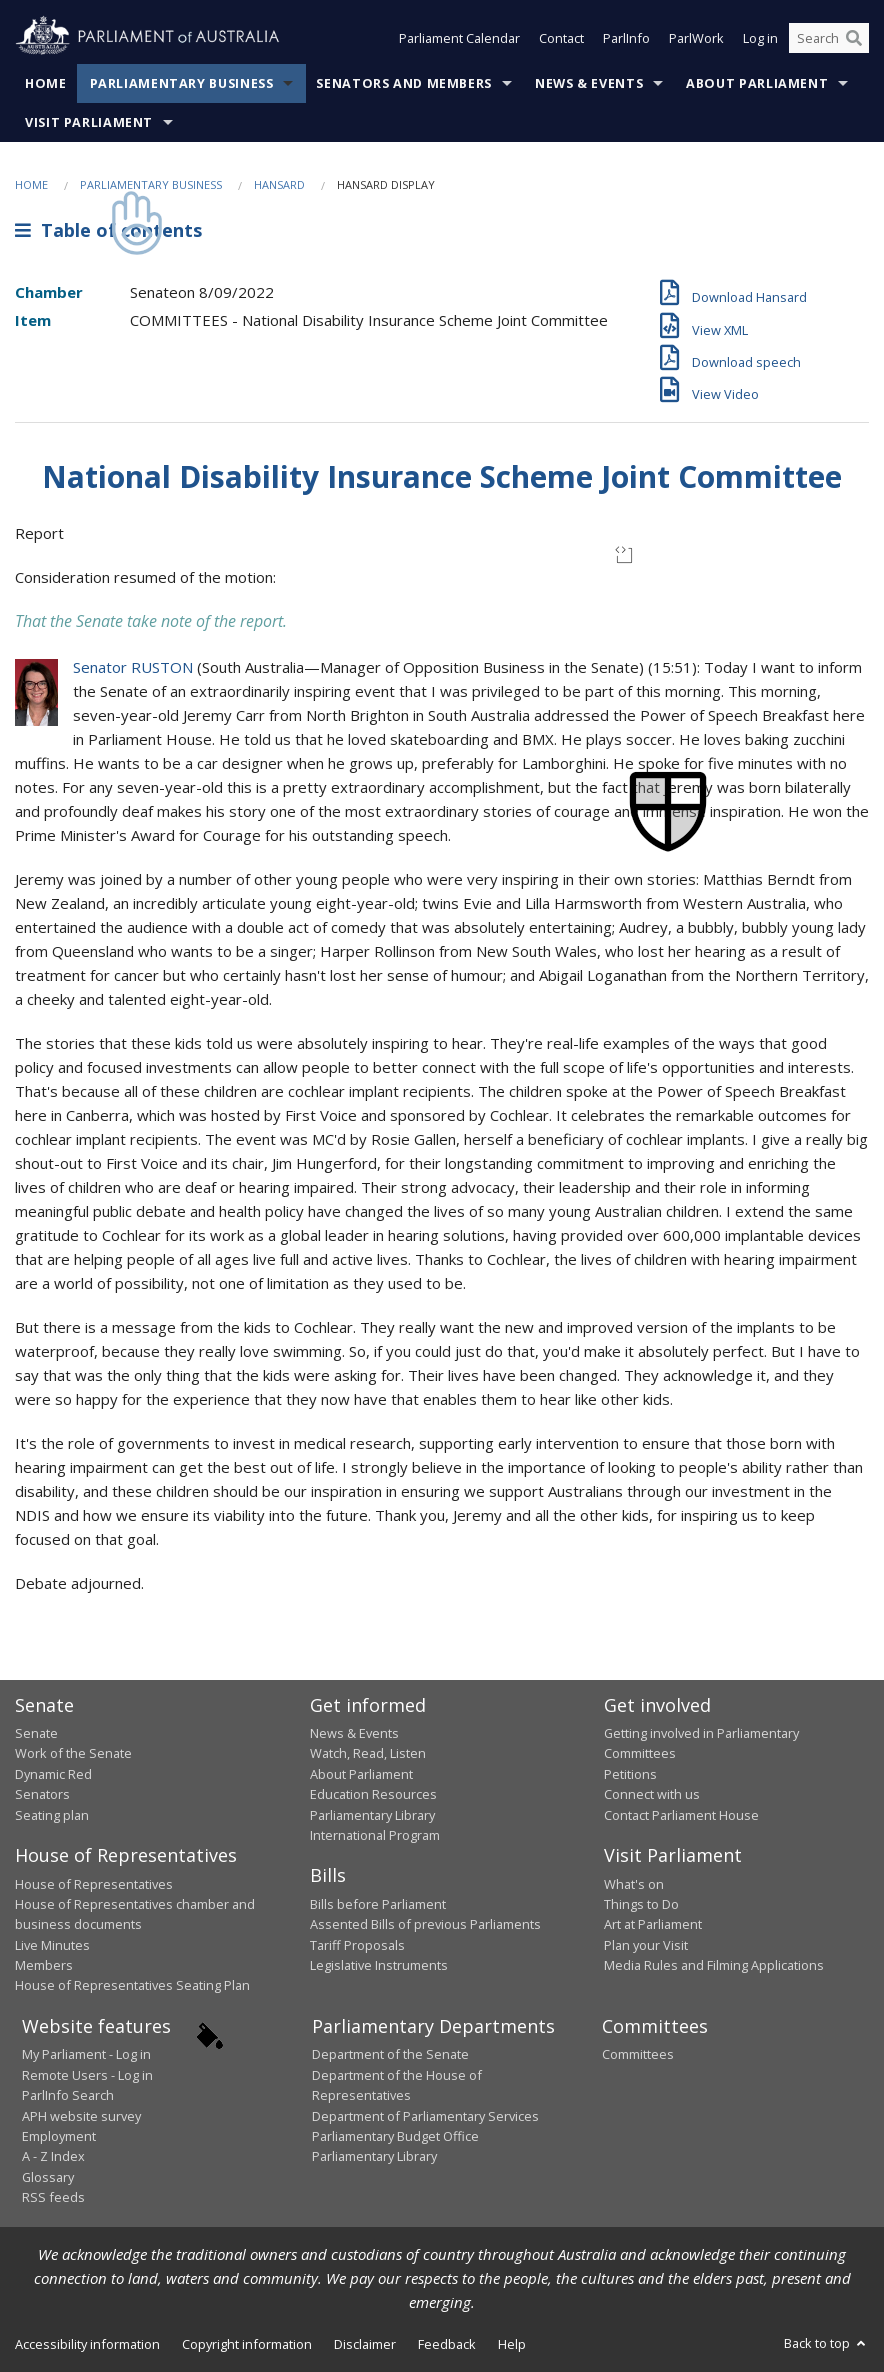 The width and height of the screenshot is (884, 2372). What do you see at coordinates (209, 2035) in the screenshot?
I see `fill an area with color` at bounding box center [209, 2035].